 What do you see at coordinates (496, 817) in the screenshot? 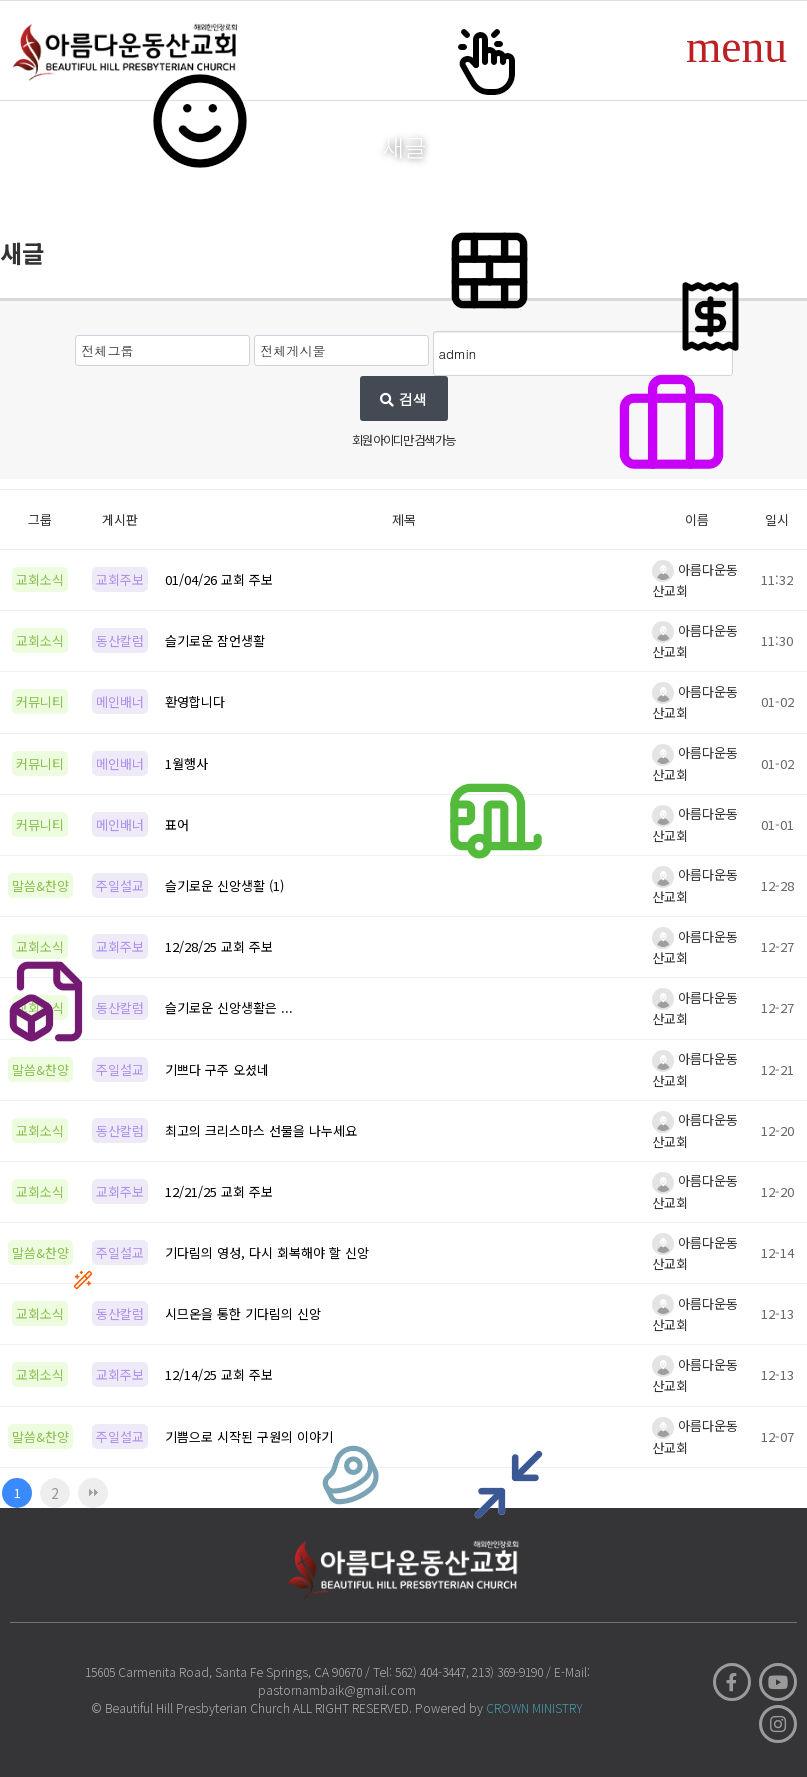
I see `select caravan or RV accommodation` at bounding box center [496, 817].